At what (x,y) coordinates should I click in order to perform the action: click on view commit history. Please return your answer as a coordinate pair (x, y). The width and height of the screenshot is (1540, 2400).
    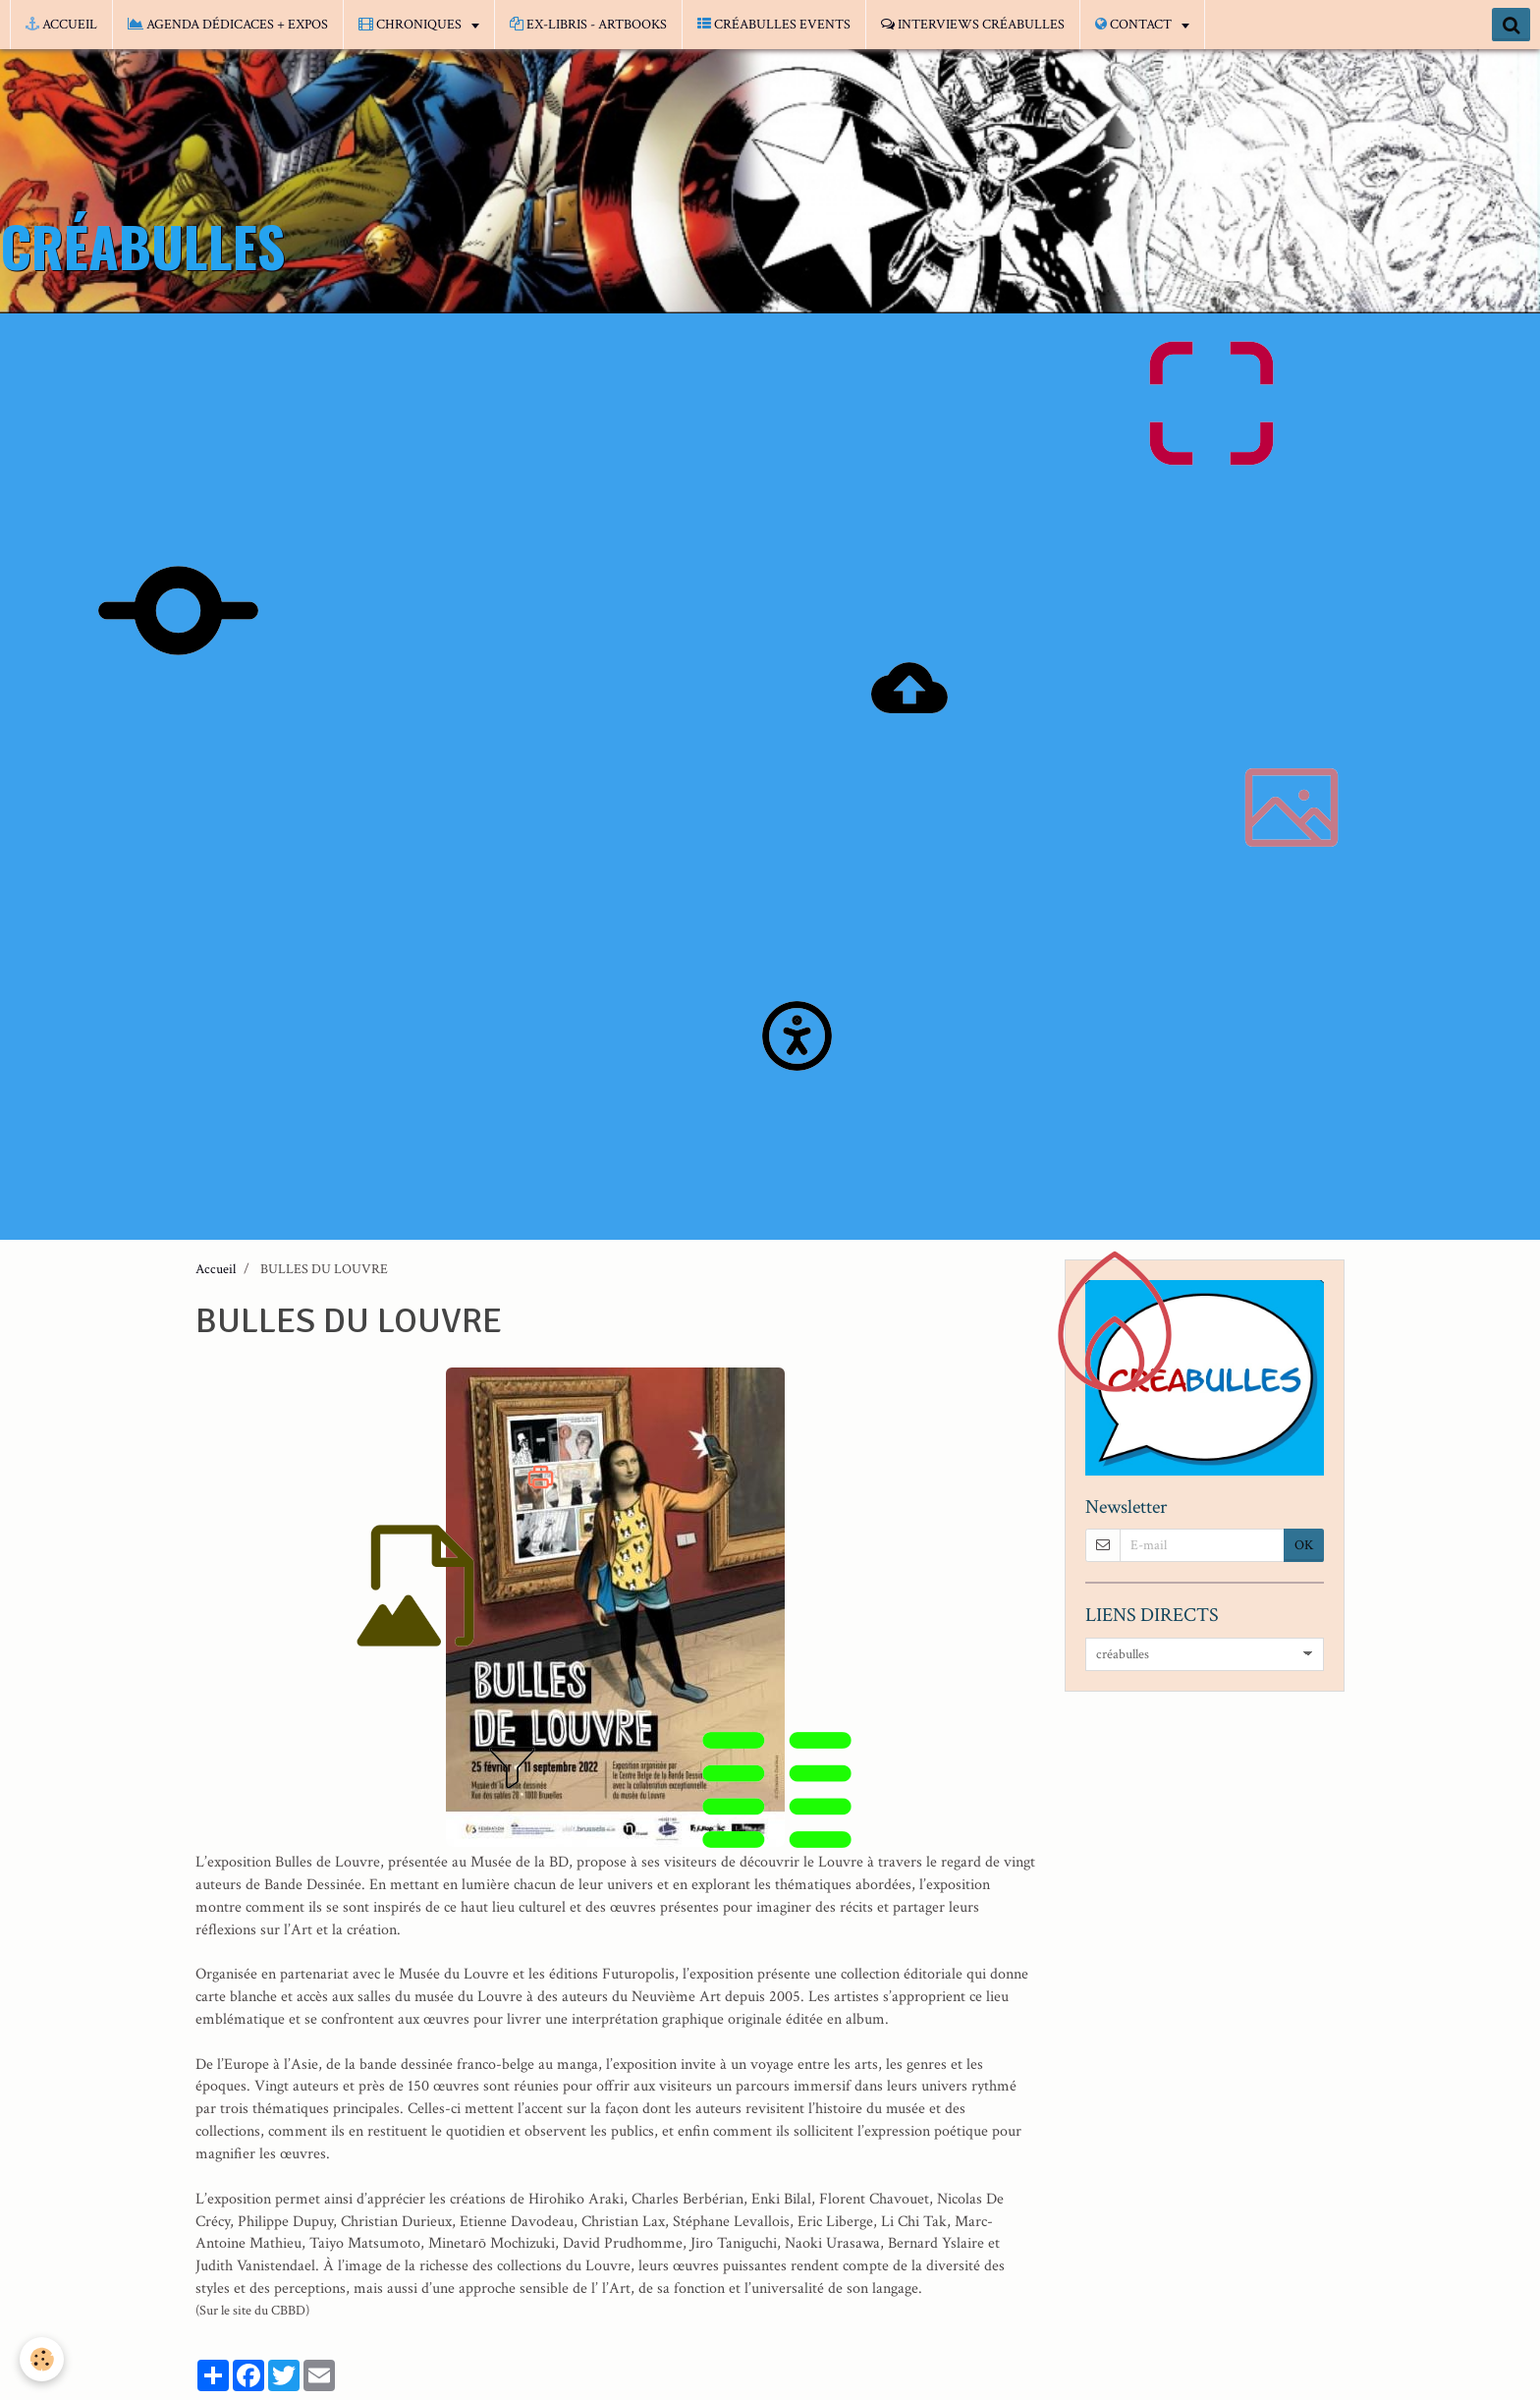
    Looking at the image, I should click on (178, 610).